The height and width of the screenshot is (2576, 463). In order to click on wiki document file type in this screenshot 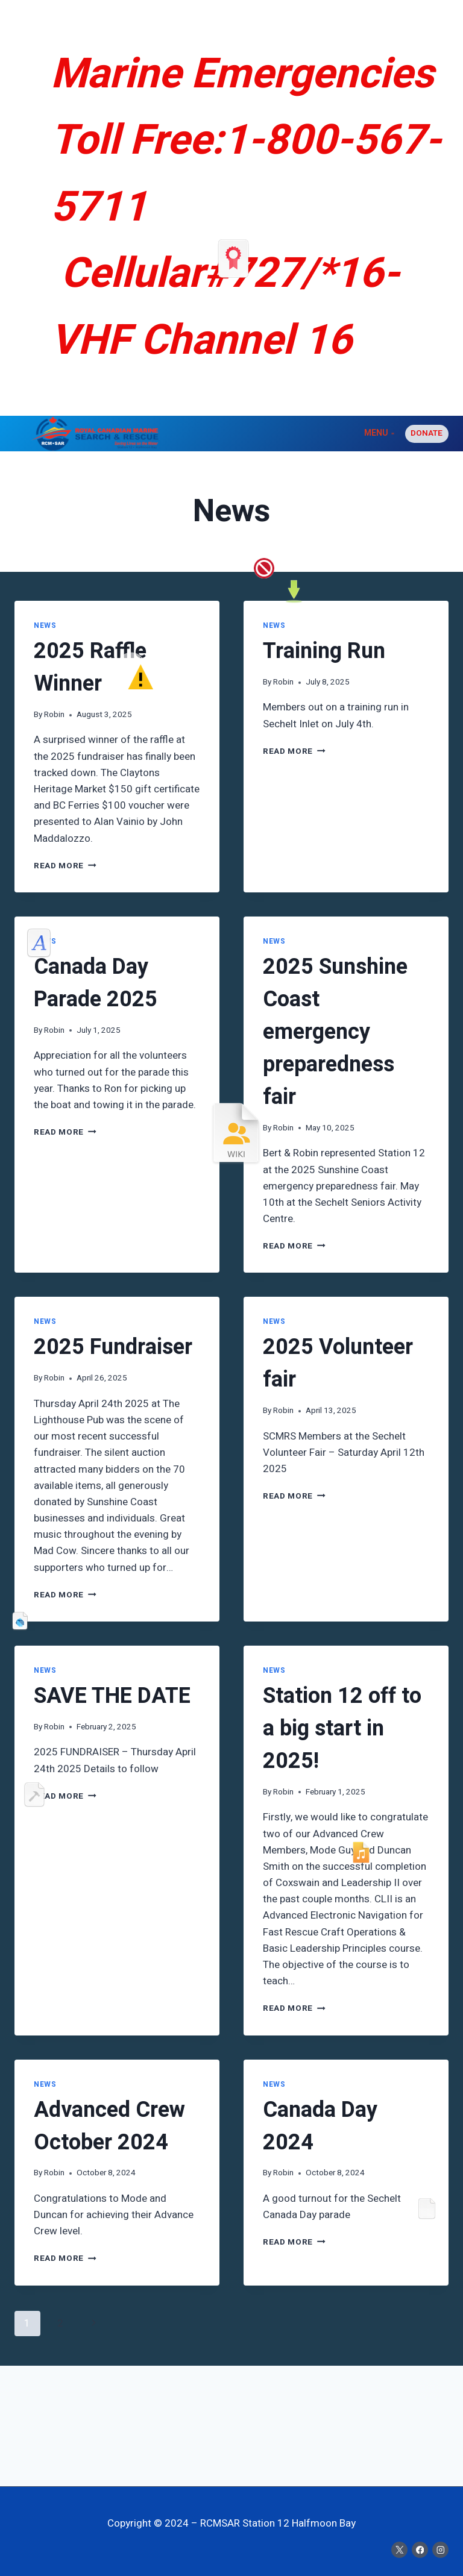, I will do `click(236, 1133)`.